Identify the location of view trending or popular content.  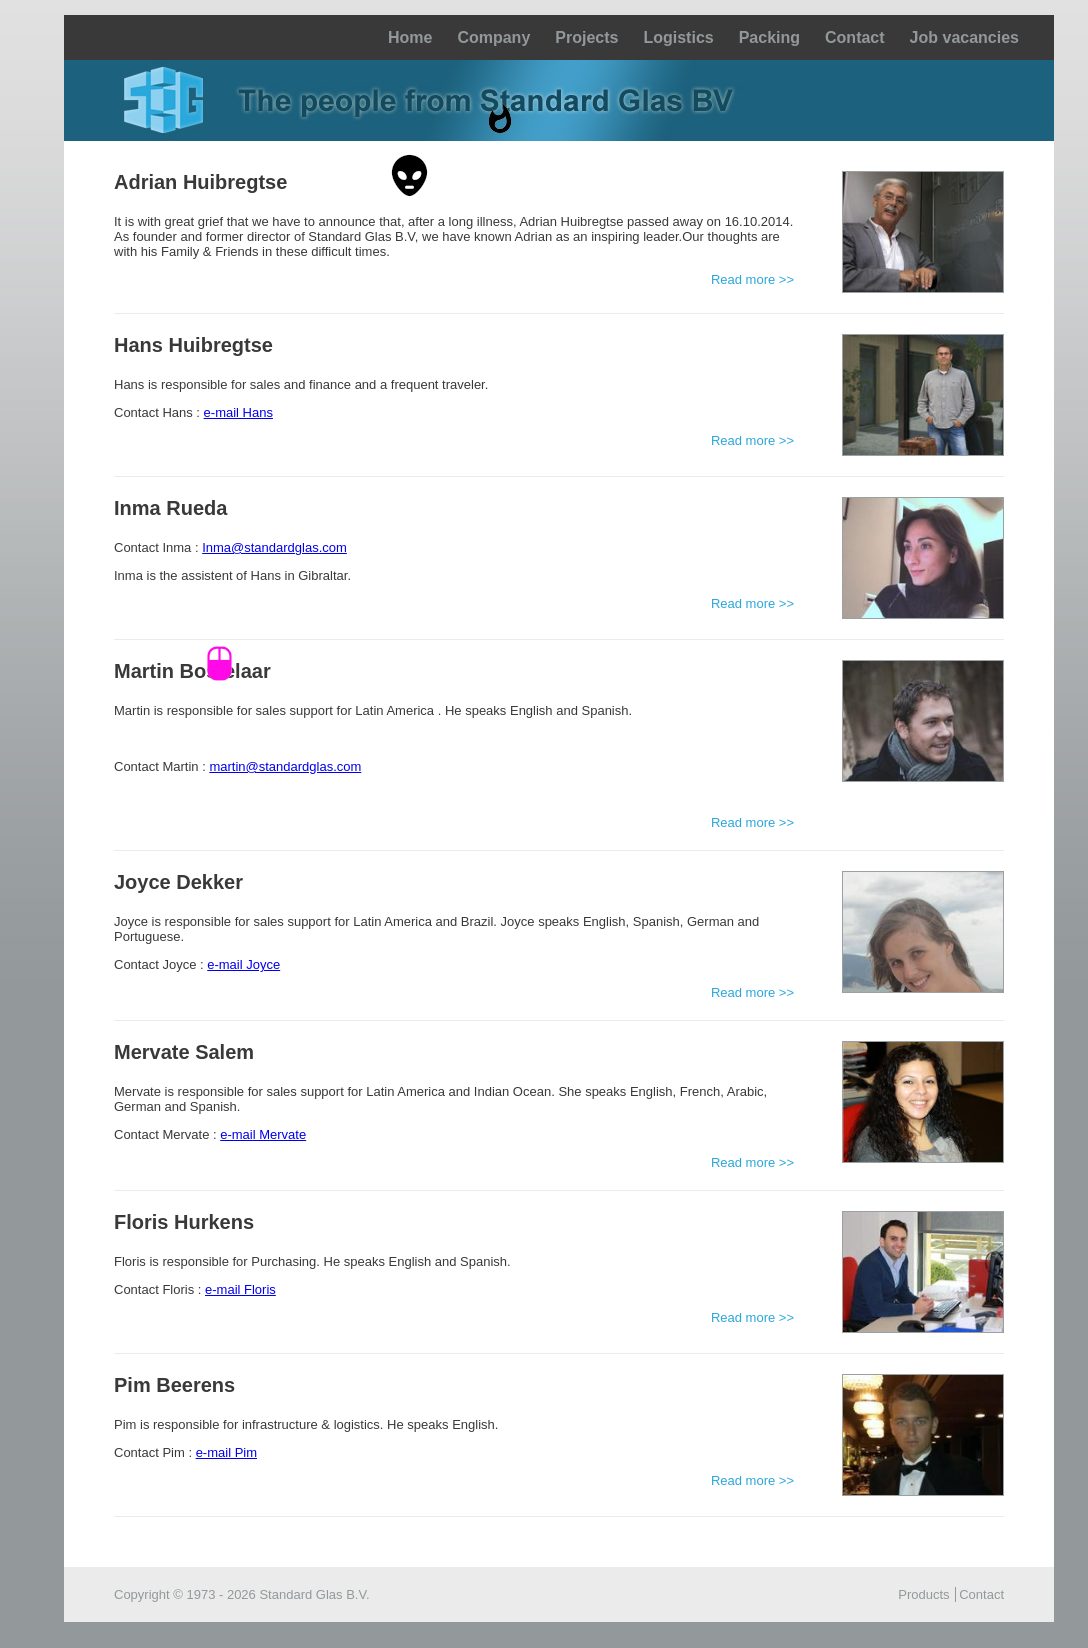
(500, 119).